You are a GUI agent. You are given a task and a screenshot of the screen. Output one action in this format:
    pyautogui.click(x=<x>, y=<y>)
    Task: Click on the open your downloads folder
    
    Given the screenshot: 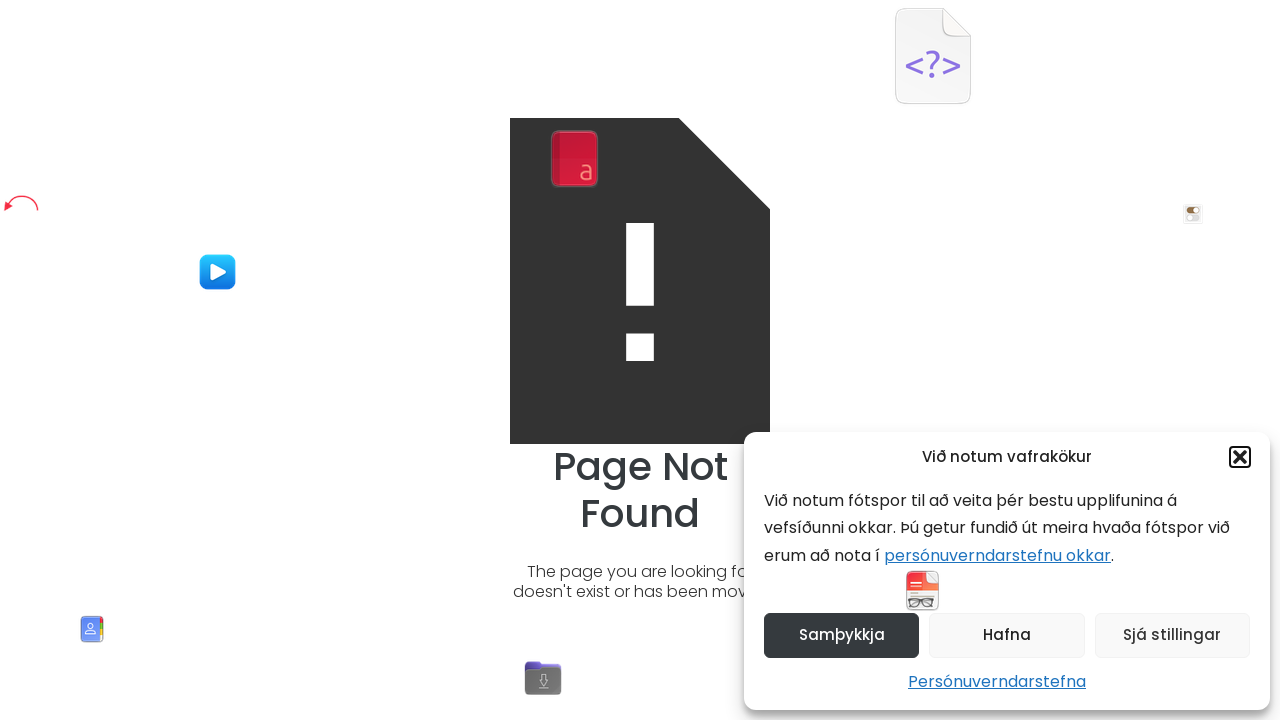 What is the action you would take?
    pyautogui.click(x=543, y=678)
    